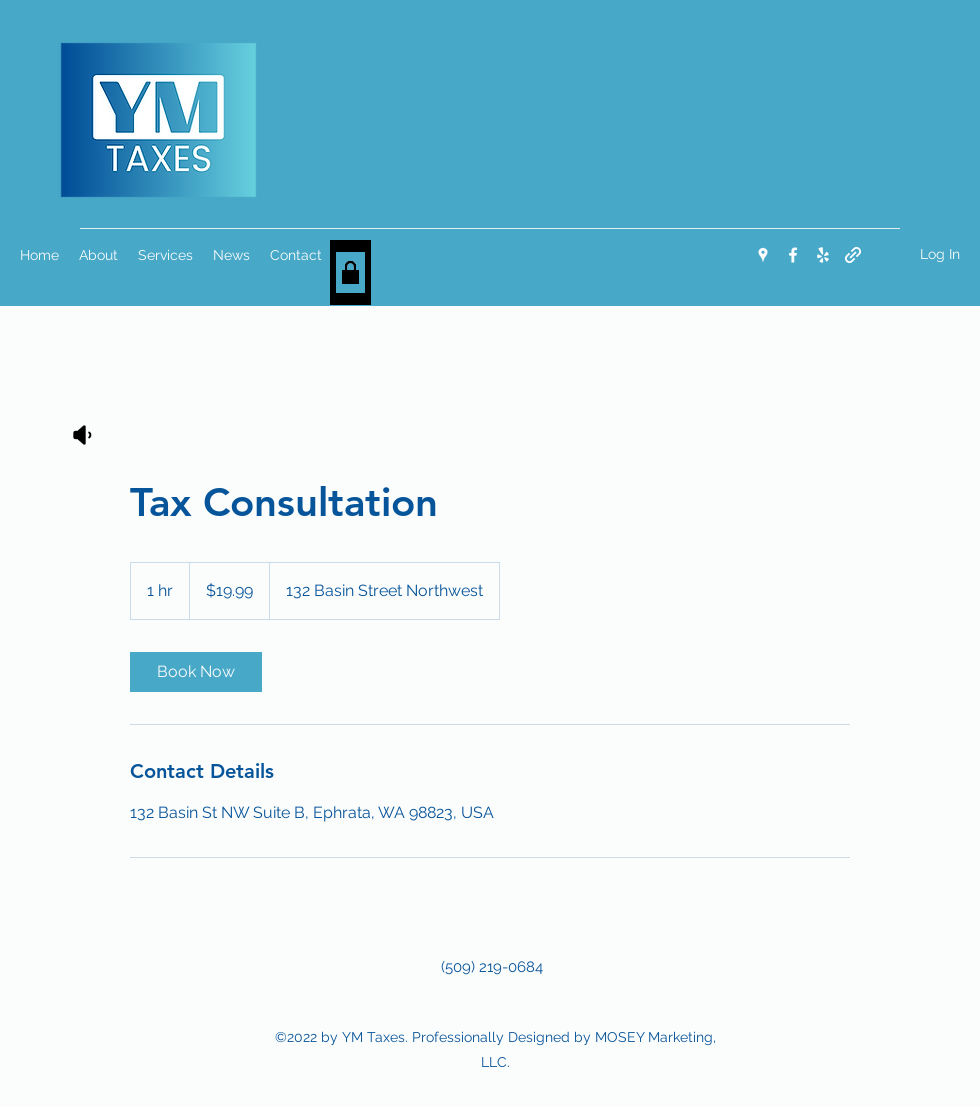  Describe the element at coordinates (83, 435) in the screenshot. I see `adjust audio to low volume` at that location.